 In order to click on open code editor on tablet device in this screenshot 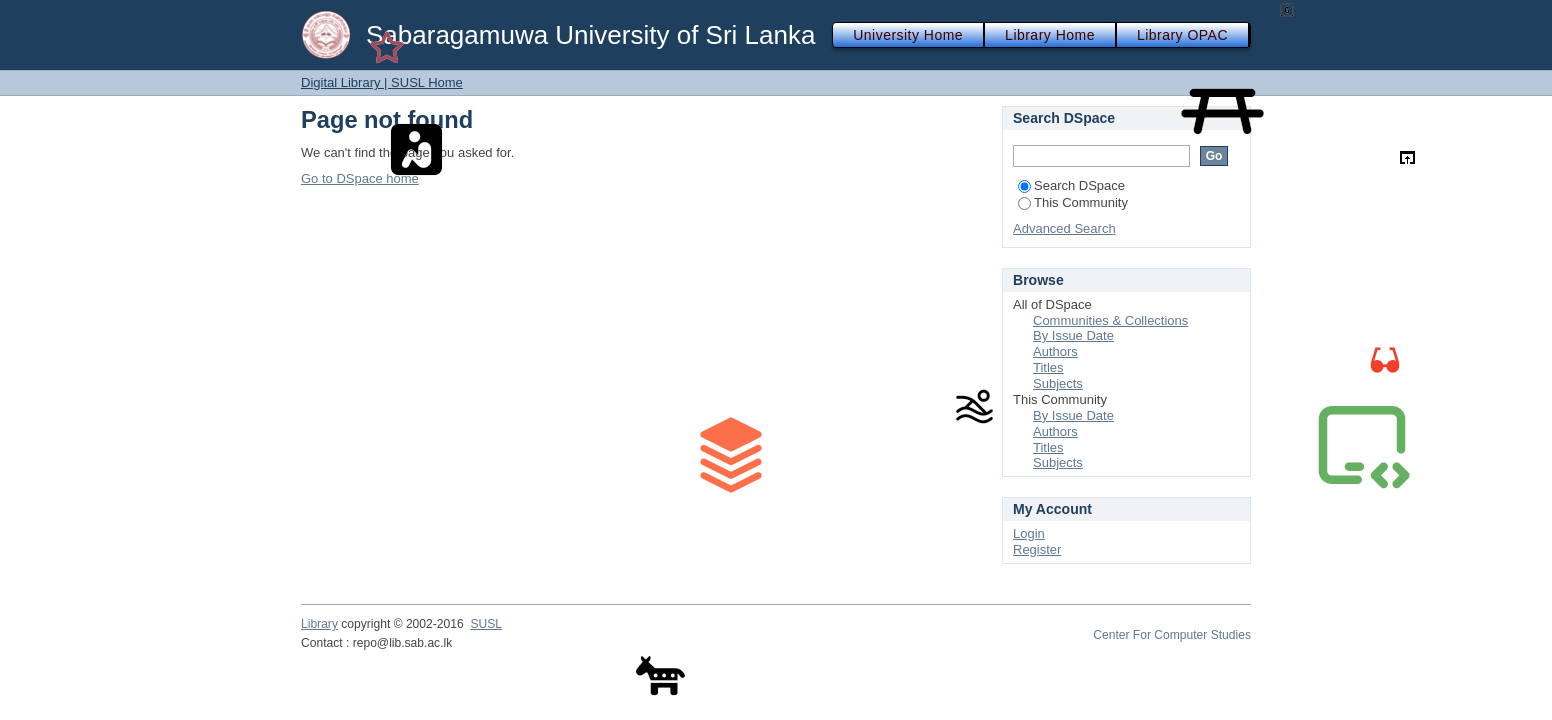, I will do `click(1362, 445)`.